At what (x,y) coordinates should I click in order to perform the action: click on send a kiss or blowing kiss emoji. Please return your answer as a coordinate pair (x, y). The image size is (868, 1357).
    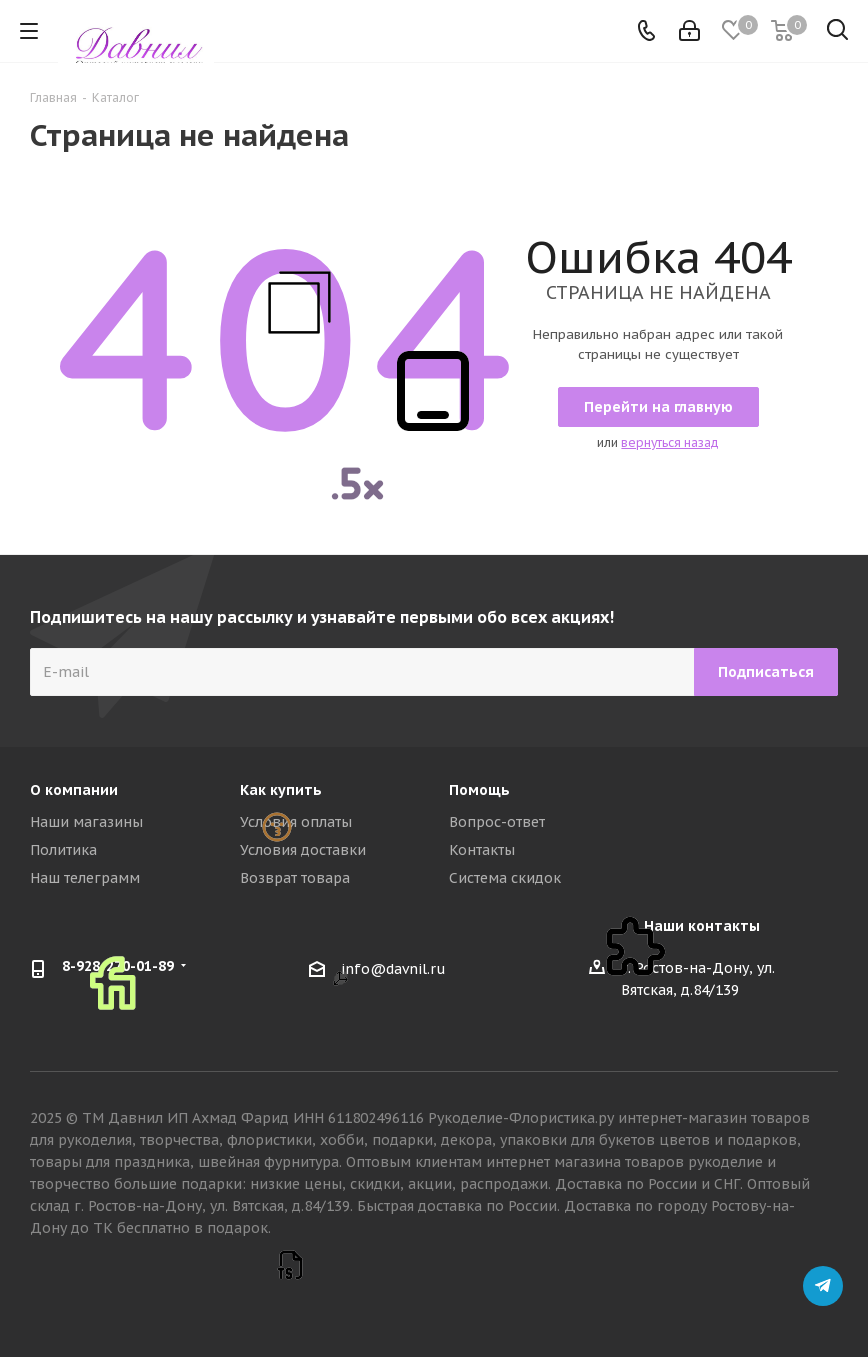
    Looking at the image, I should click on (277, 827).